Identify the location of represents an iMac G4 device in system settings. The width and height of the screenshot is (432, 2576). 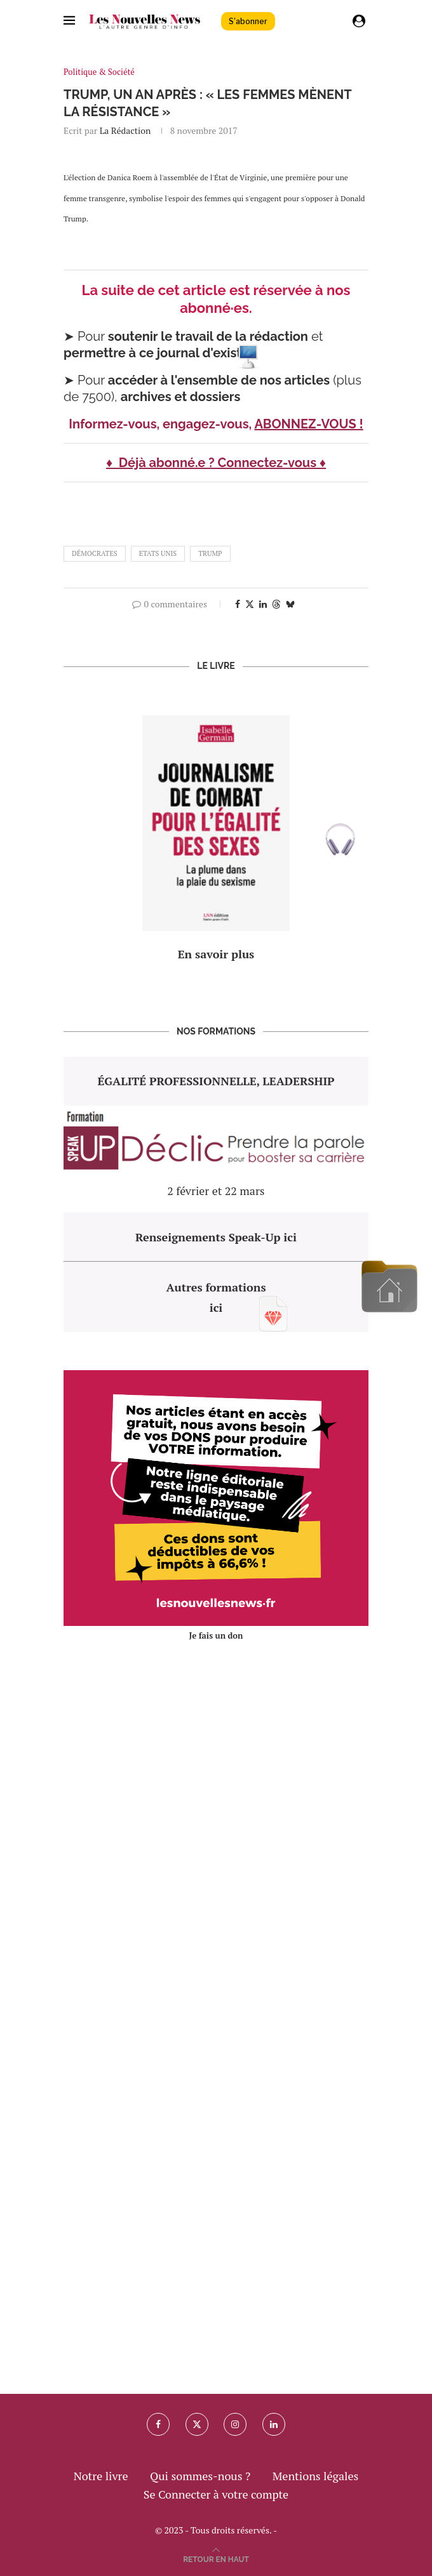
(248, 355).